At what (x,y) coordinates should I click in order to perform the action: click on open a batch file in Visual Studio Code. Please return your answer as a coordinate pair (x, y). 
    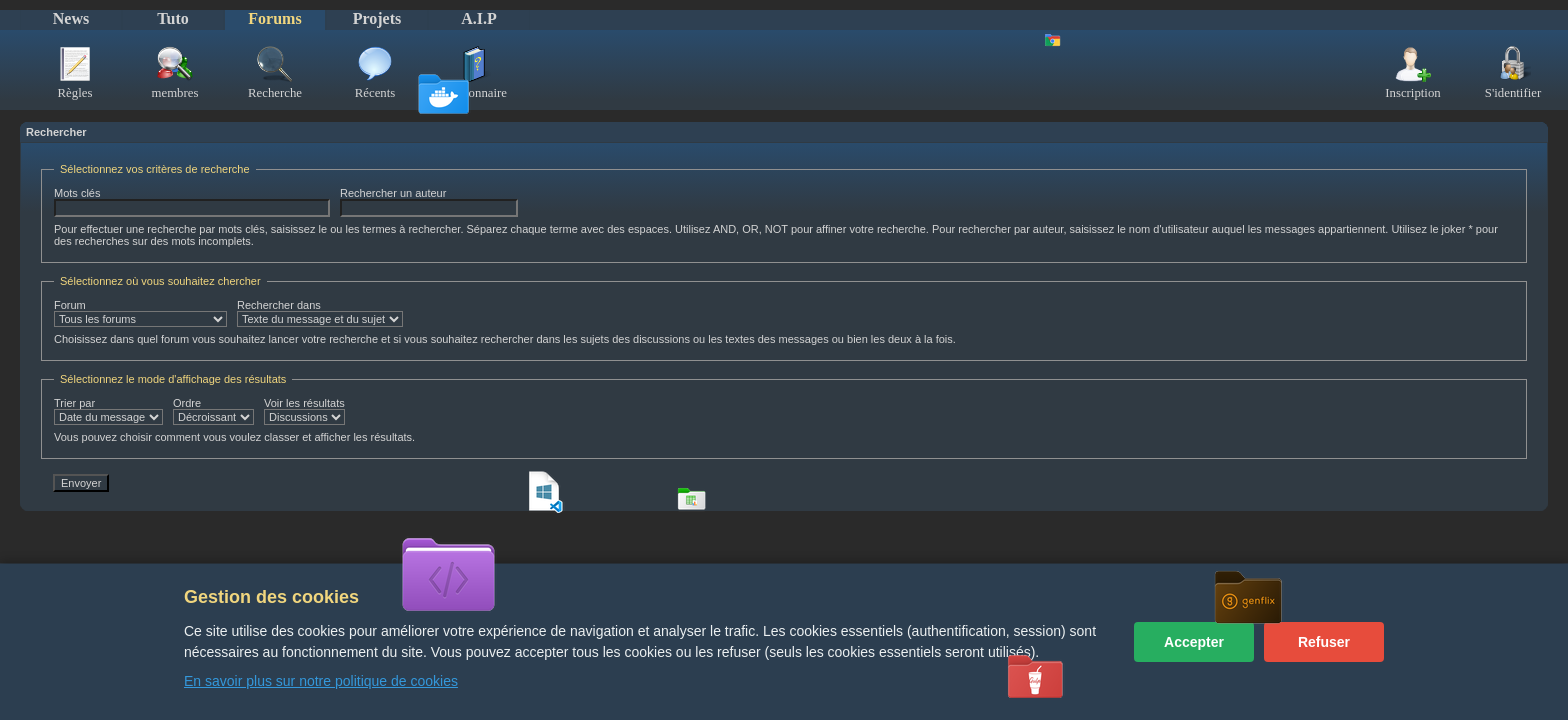
    Looking at the image, I should click on (544, 492).